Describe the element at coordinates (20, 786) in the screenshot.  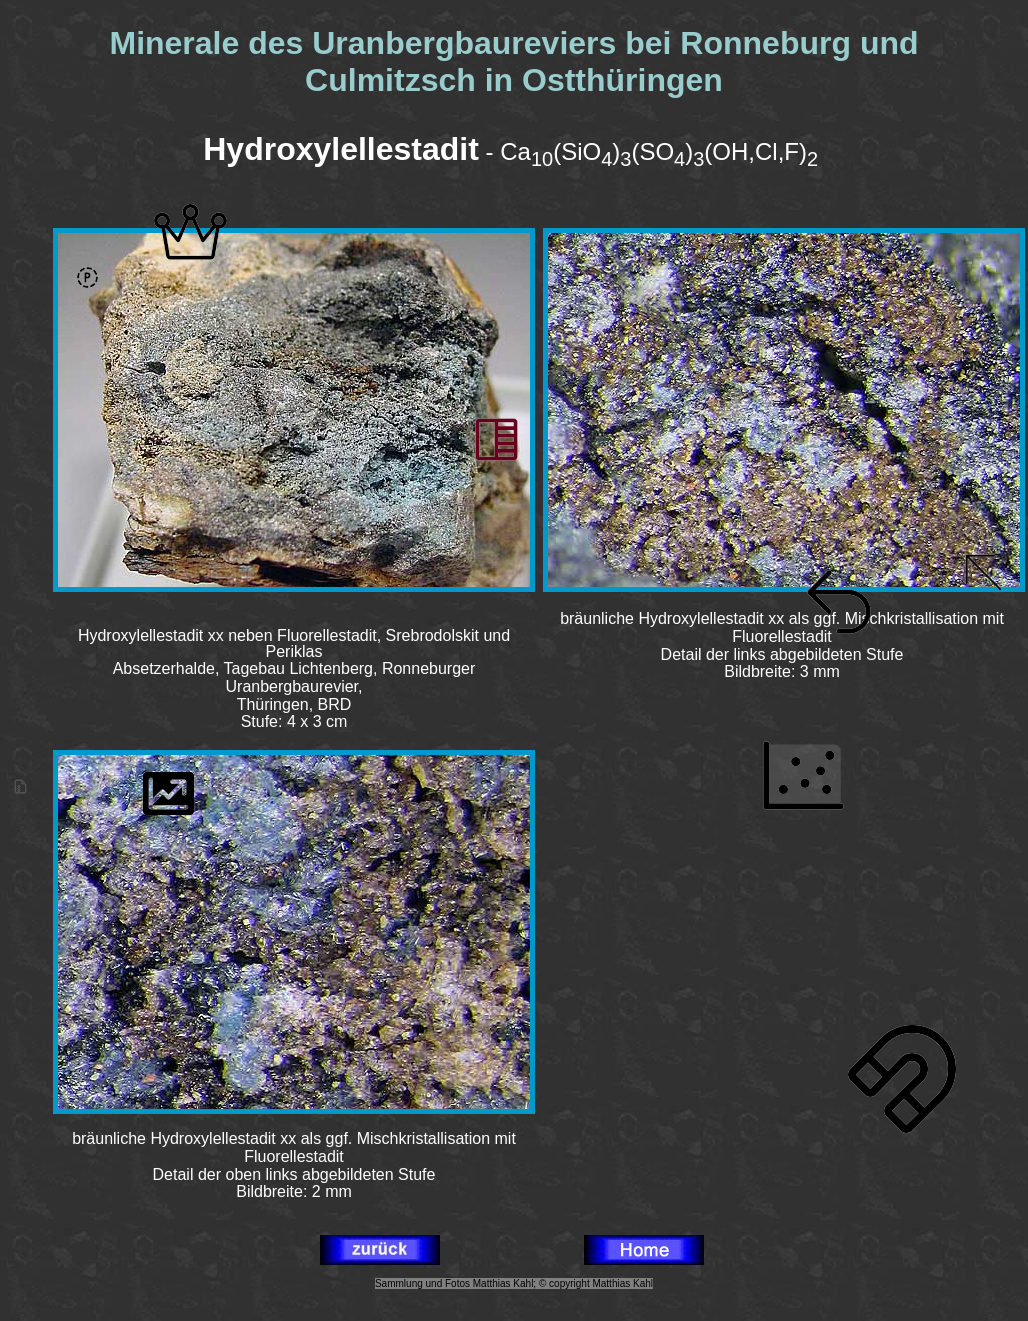
I see `access compressed or archived files` at that location.